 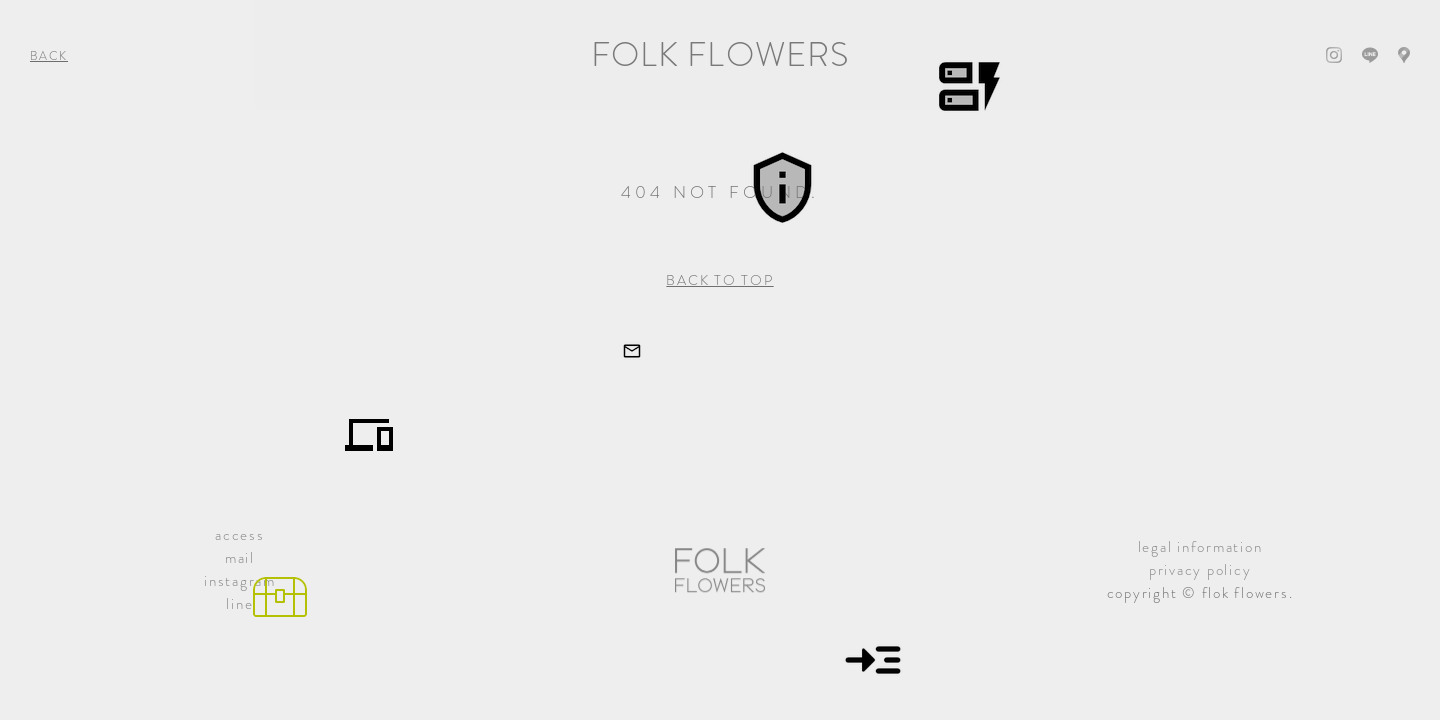 I want to click on view privacy policy or information, so click(x=782, y=187).